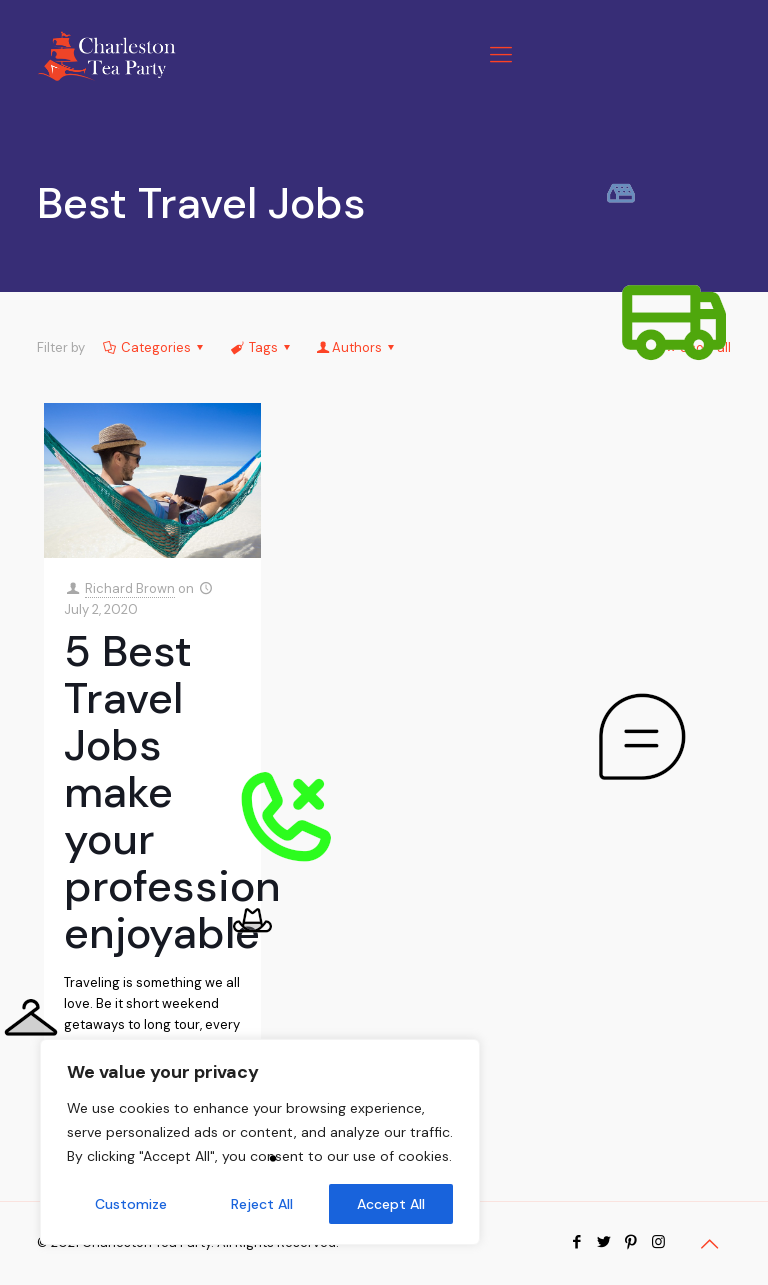  Describe the element at coordinates (288, 815) in the screenshot. I see `end or reject a phone call` at that location.